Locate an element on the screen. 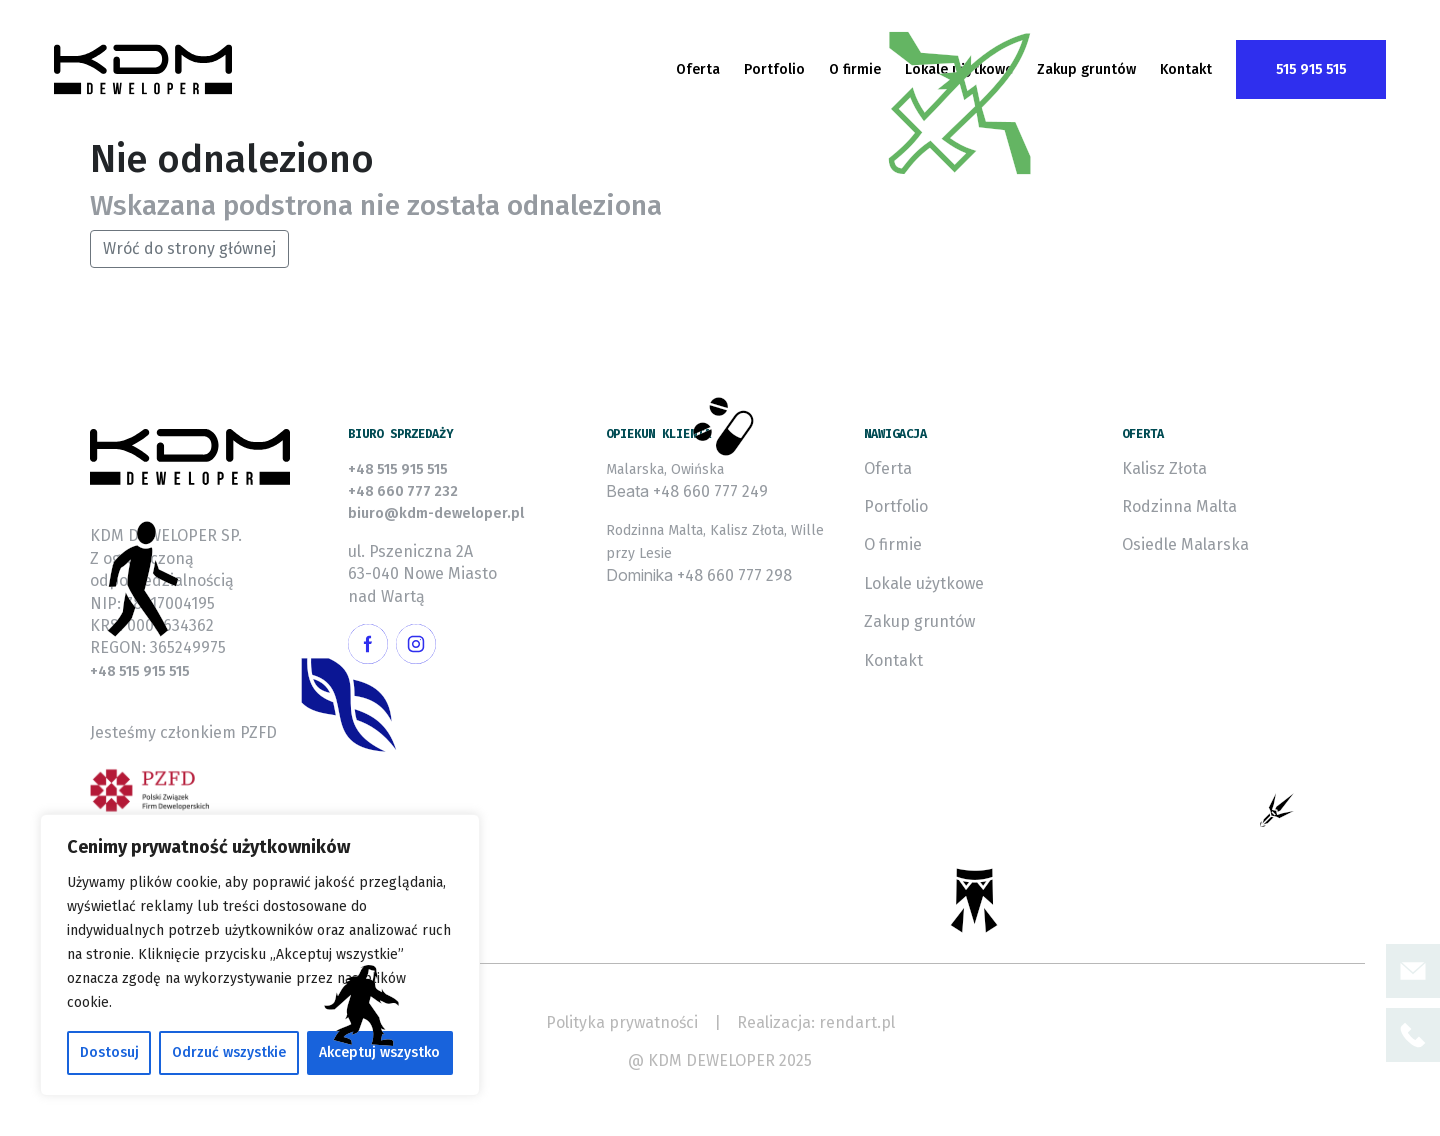  equip a lightning-enchanted weapon is located at coordinates (960, 103).